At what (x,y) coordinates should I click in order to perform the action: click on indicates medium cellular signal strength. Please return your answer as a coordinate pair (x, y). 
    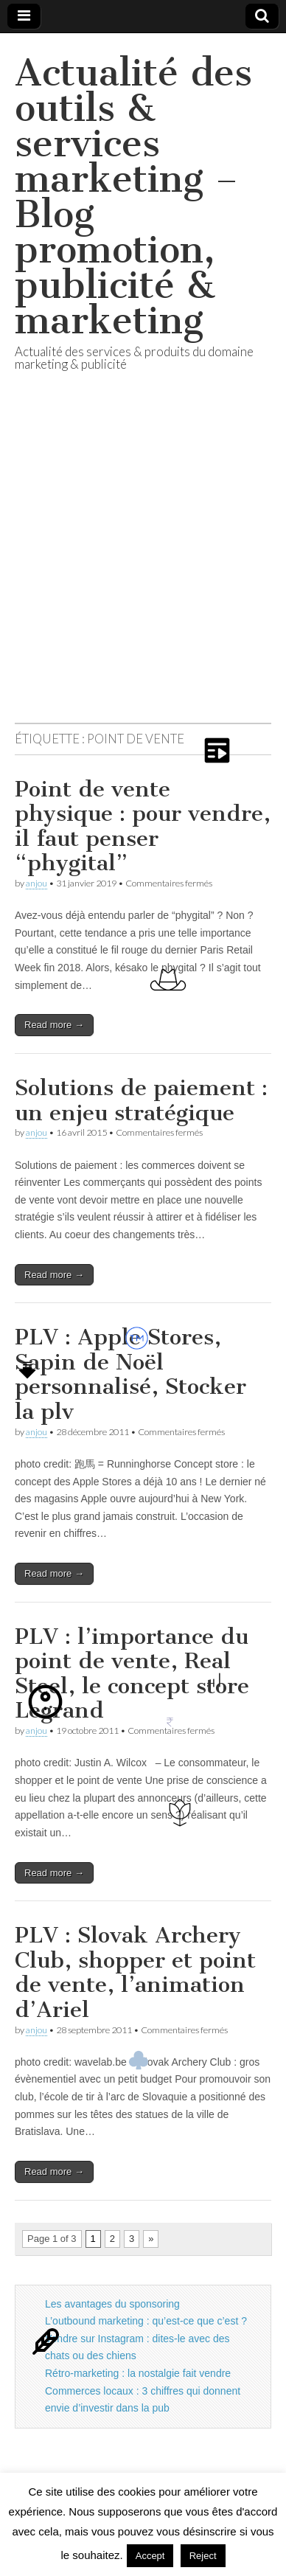
    Looking at the image, I should click on (220, 1676).